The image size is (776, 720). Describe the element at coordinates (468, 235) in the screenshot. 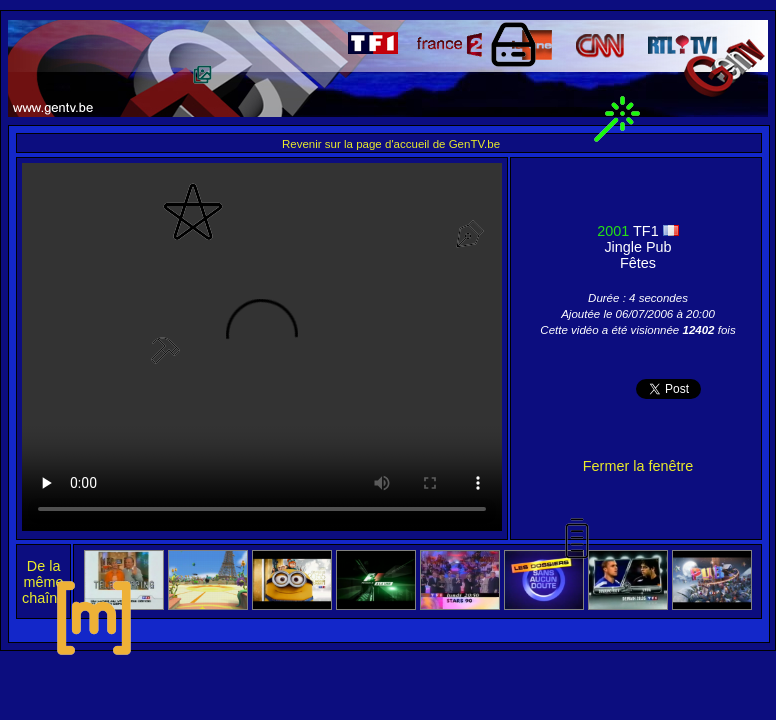

I see `access drawing or illustration tools` at that location.